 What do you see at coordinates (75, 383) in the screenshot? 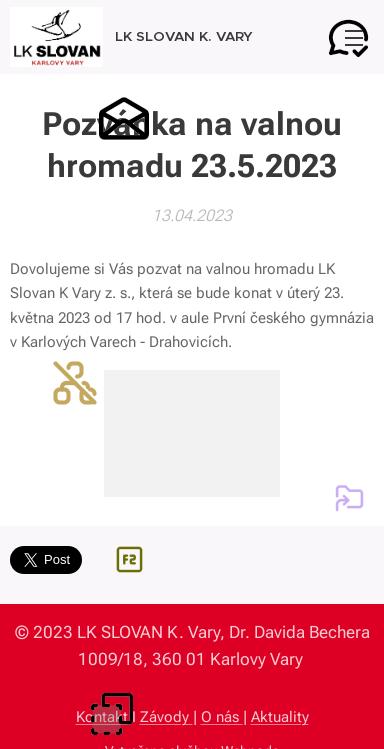
I see `disable site structure view` at bounding box center [75, 383].